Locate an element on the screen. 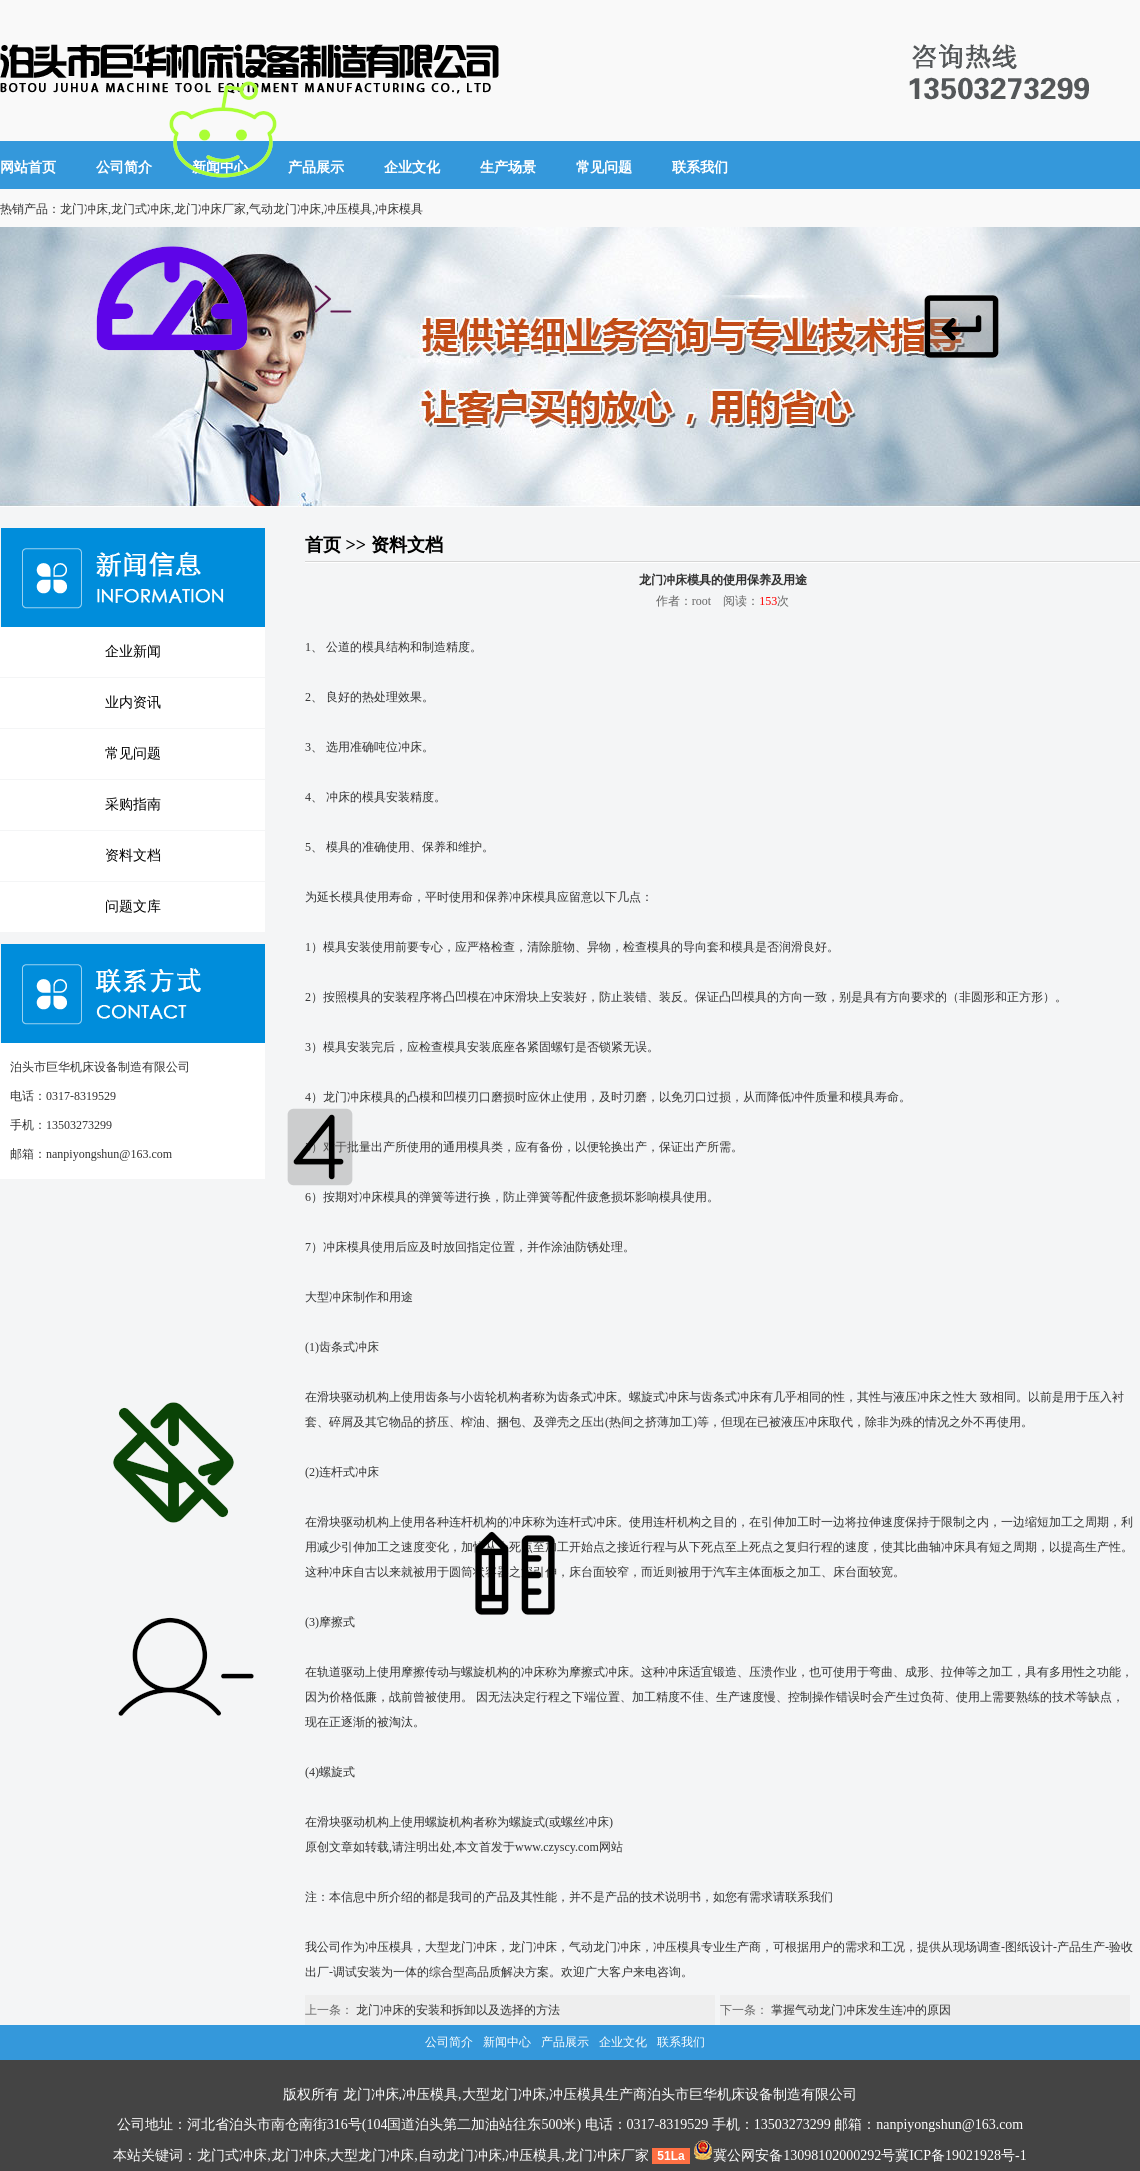 This screenshot has width=1140, height=2171. press enter or return key is located at coordinates (961, 326).